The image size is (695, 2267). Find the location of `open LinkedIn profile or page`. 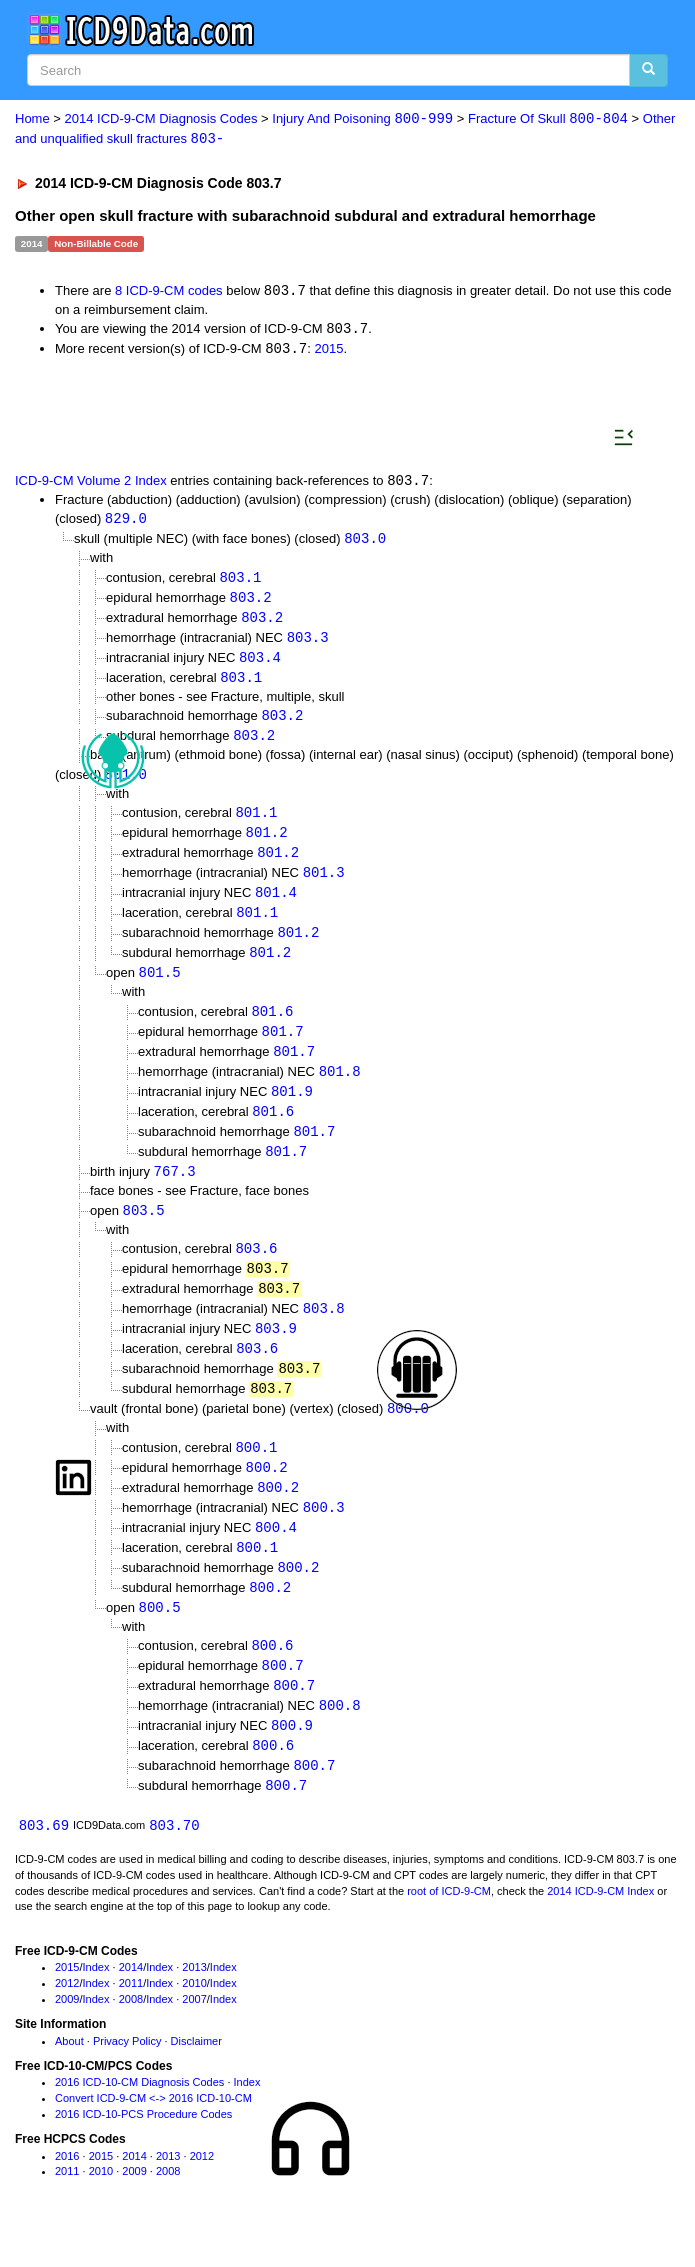

open LinkedIn profile or page is located at coordinates (73, 1477).